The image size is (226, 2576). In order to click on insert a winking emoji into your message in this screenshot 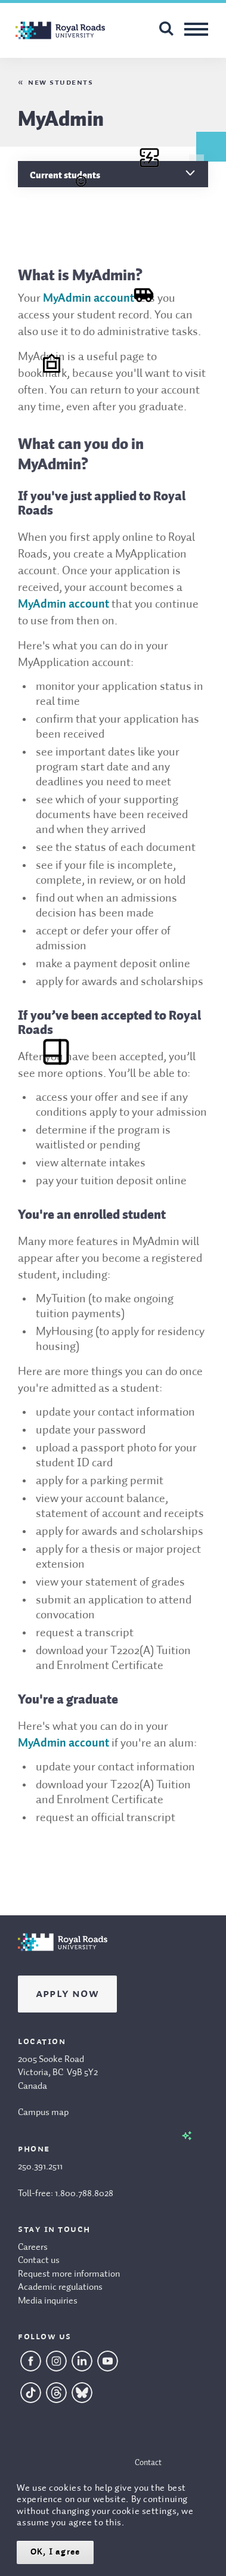, I will do `click(81, 181)`.